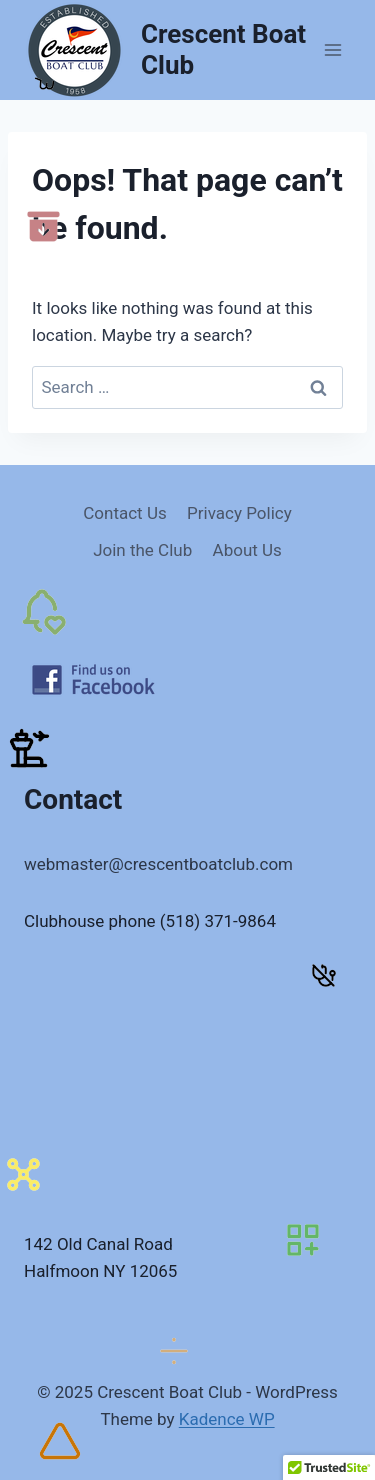 Image resolution: width=375 pixels, height=1480 pixels. I want to click on notifications from favorites or loved ones, so click(42, 611).